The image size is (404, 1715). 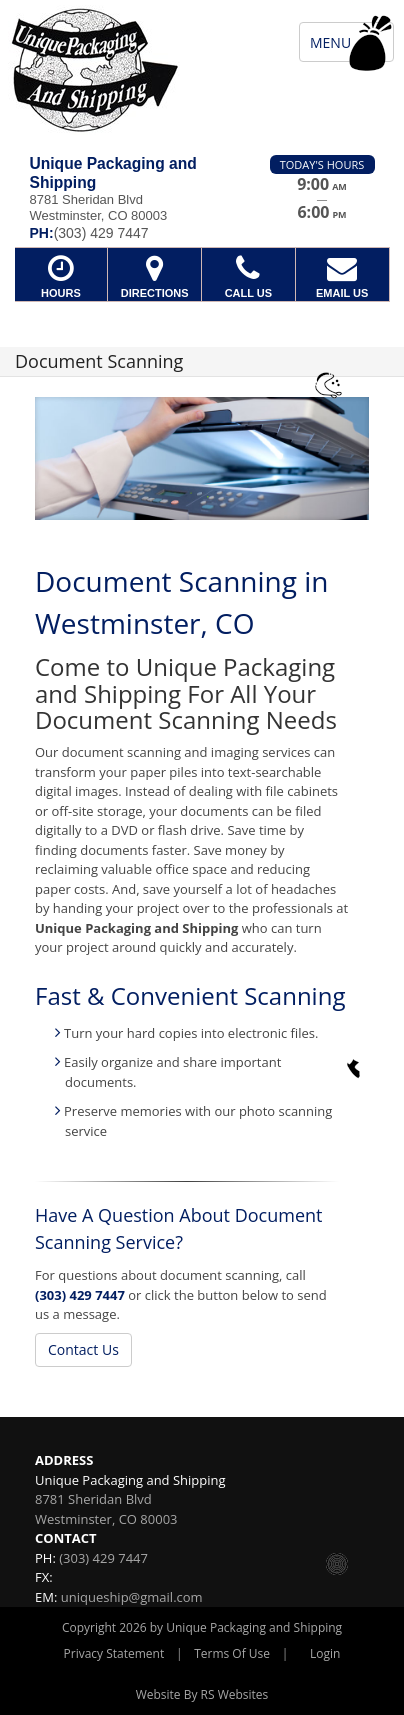 What do you see at coordinates (371, 43) in the screenshot?
I see `swap or exchange items in inventory` at bounding box center [371, 43].